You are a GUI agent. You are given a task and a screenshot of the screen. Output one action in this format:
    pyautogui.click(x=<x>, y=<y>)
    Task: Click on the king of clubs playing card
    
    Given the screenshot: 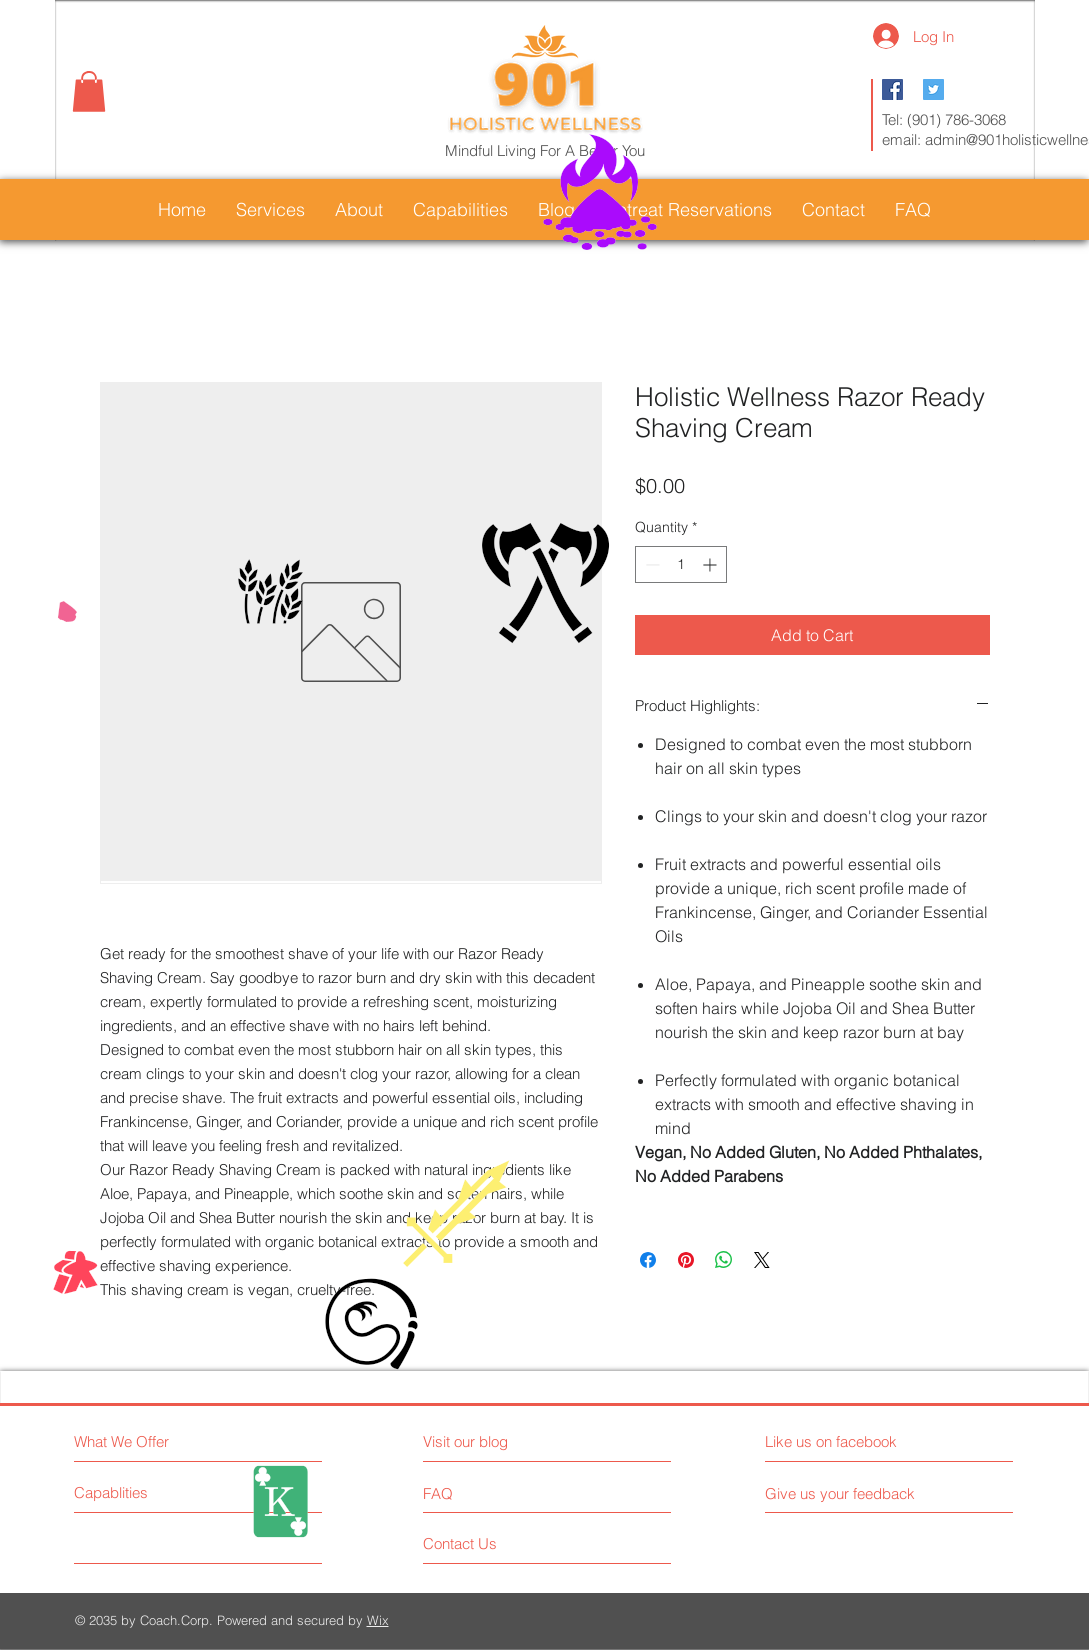 What is the action you would take?
    pyautogui.click(x=280, y=1501)
    